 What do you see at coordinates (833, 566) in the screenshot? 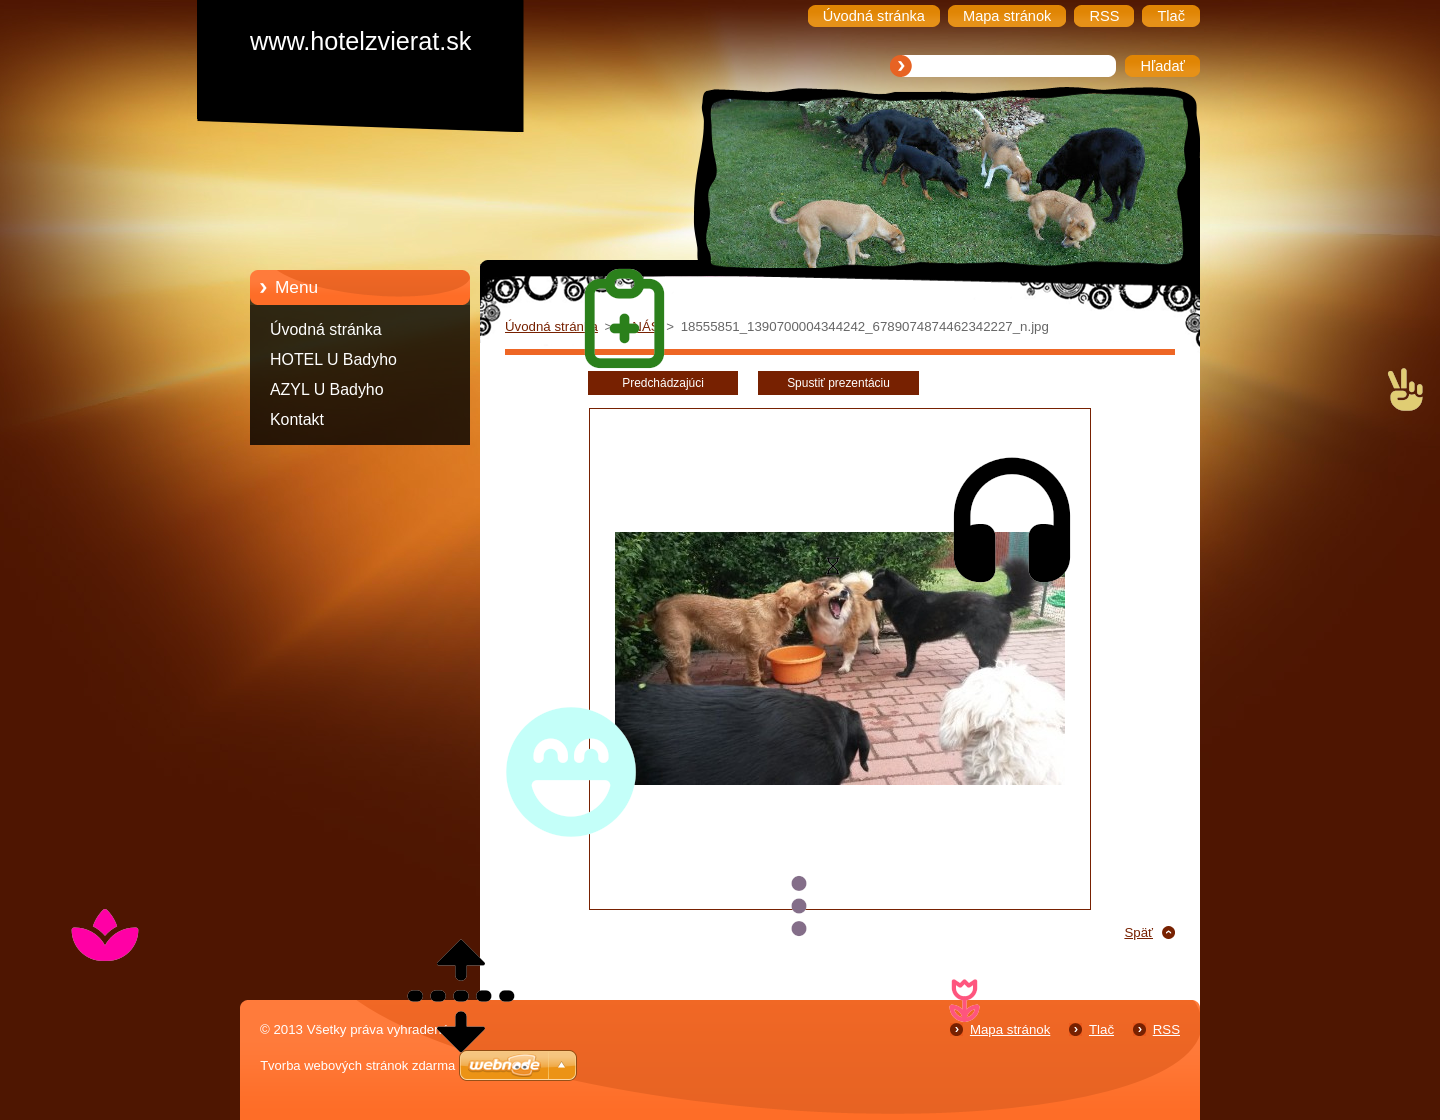
I see `indicates a process is waiting or pending` at bounding box center [833, 566].